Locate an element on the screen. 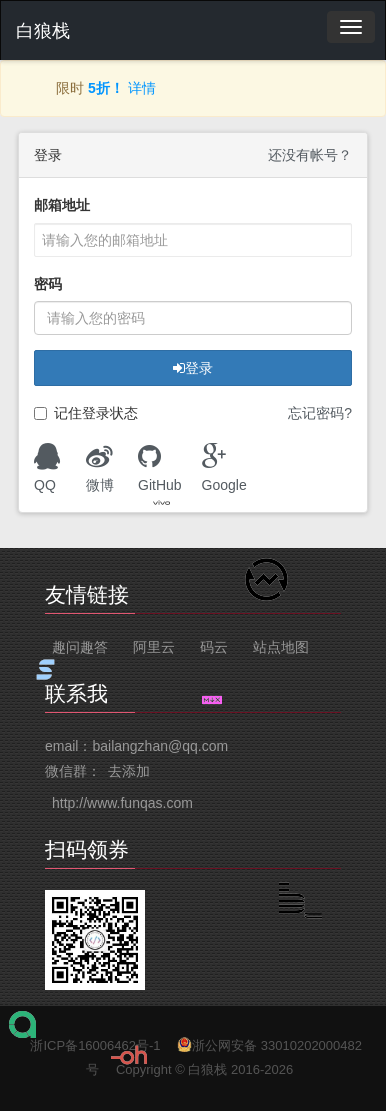 This screenshot has width=386, height=1111. BEM (Block Element Modifier) methodology logo is located at coordinates (300, 900).